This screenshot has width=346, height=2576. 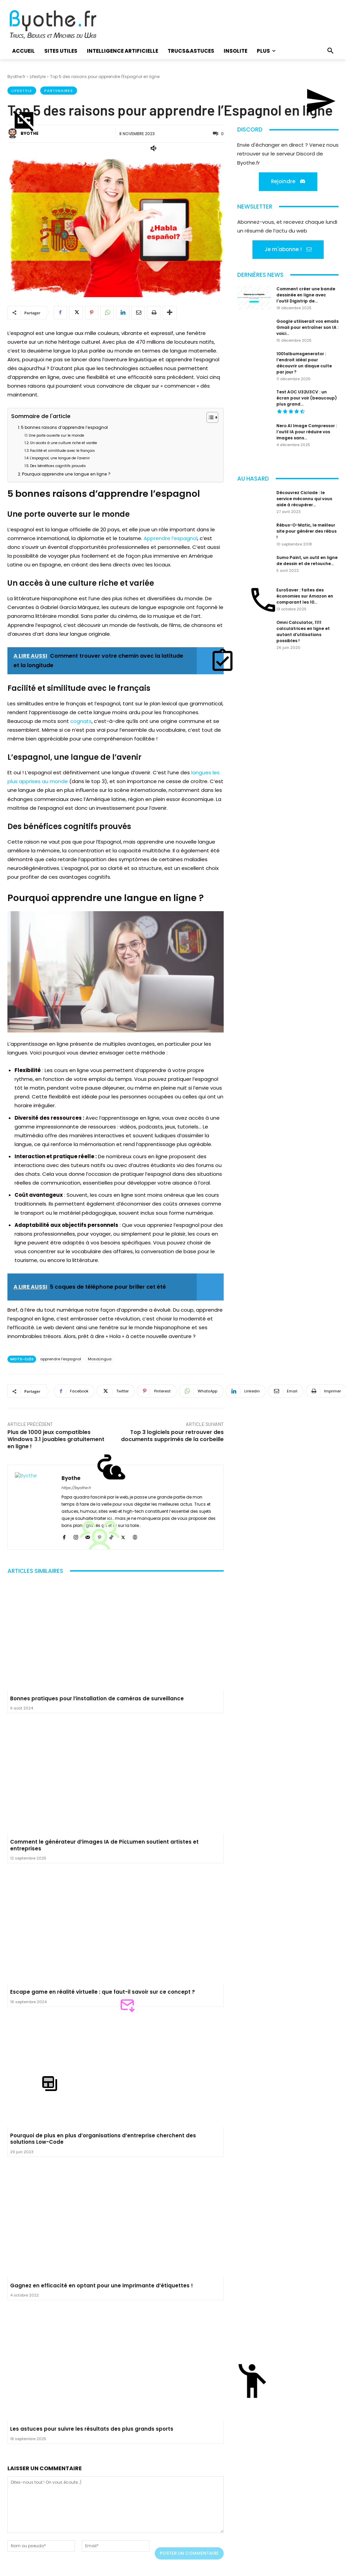 What do you see at coordinates (24, 120) in the screenshot?
I see `closed captions are disabled` at bounding box center [24, 120].